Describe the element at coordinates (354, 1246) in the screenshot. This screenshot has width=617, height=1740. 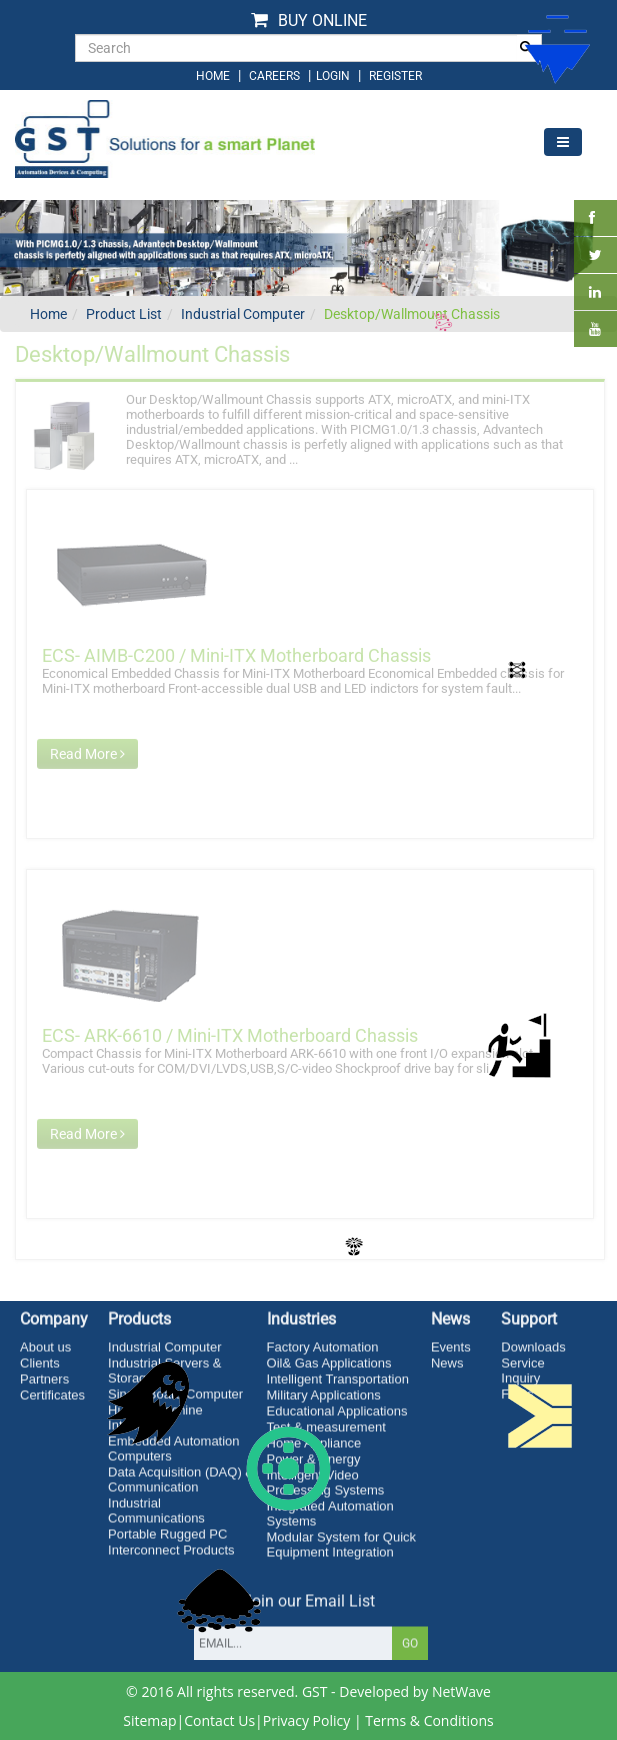
I see `decorative flower icon for nature or garden-themed content` at that location.